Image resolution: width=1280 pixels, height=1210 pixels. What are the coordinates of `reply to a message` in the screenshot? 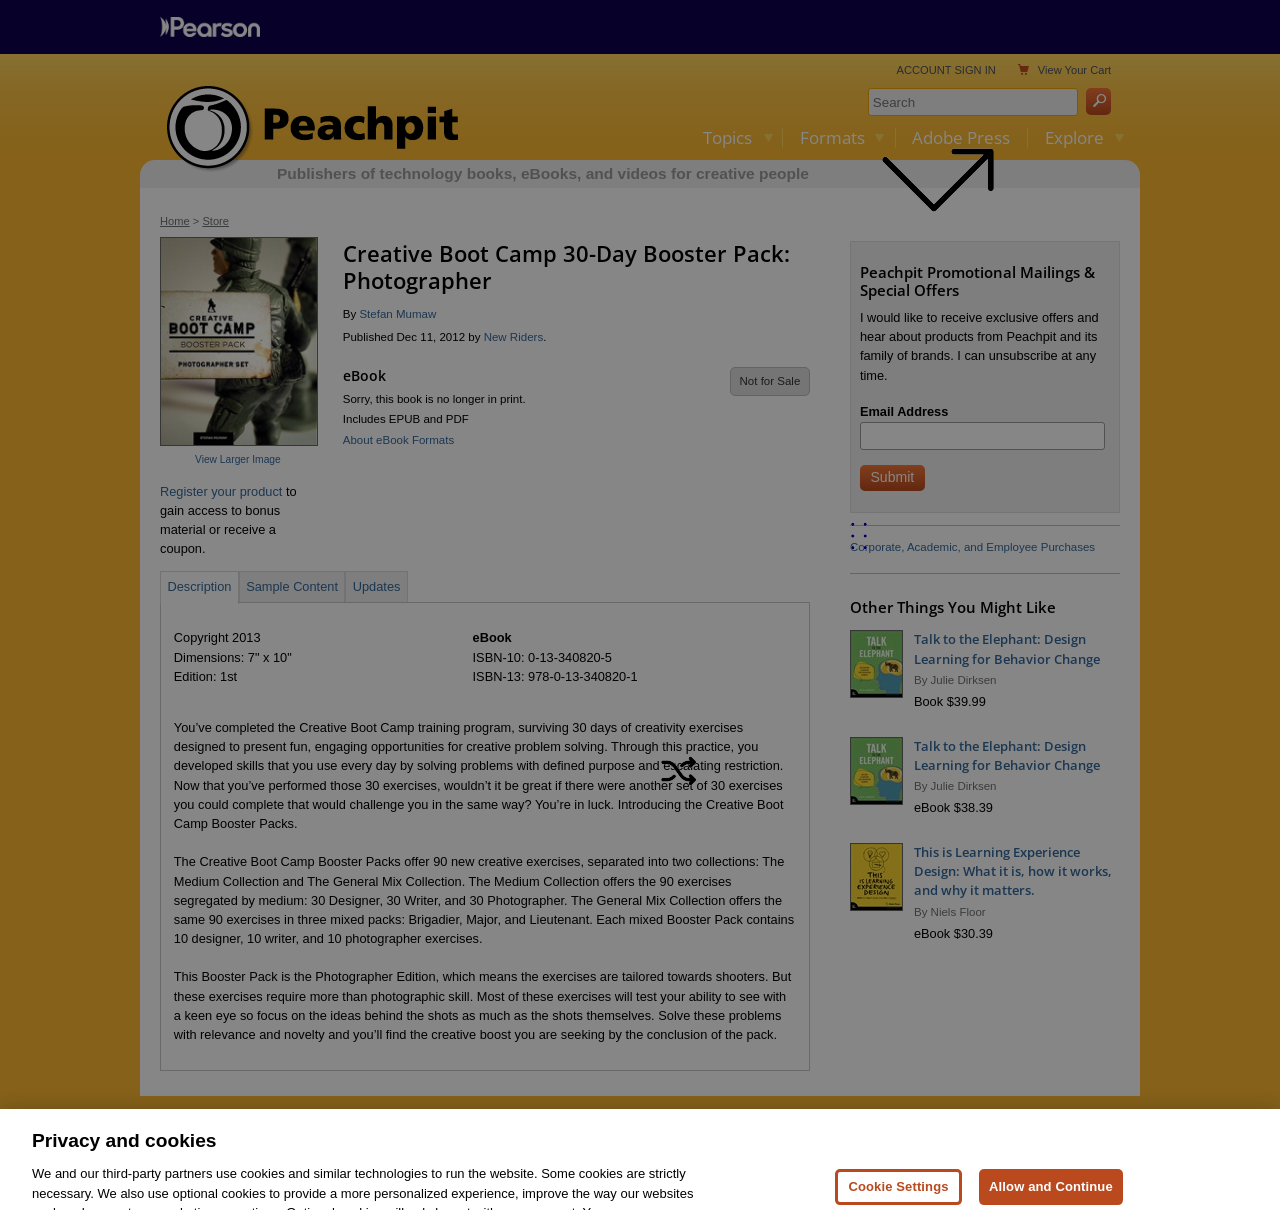 It's located at (938, 176).